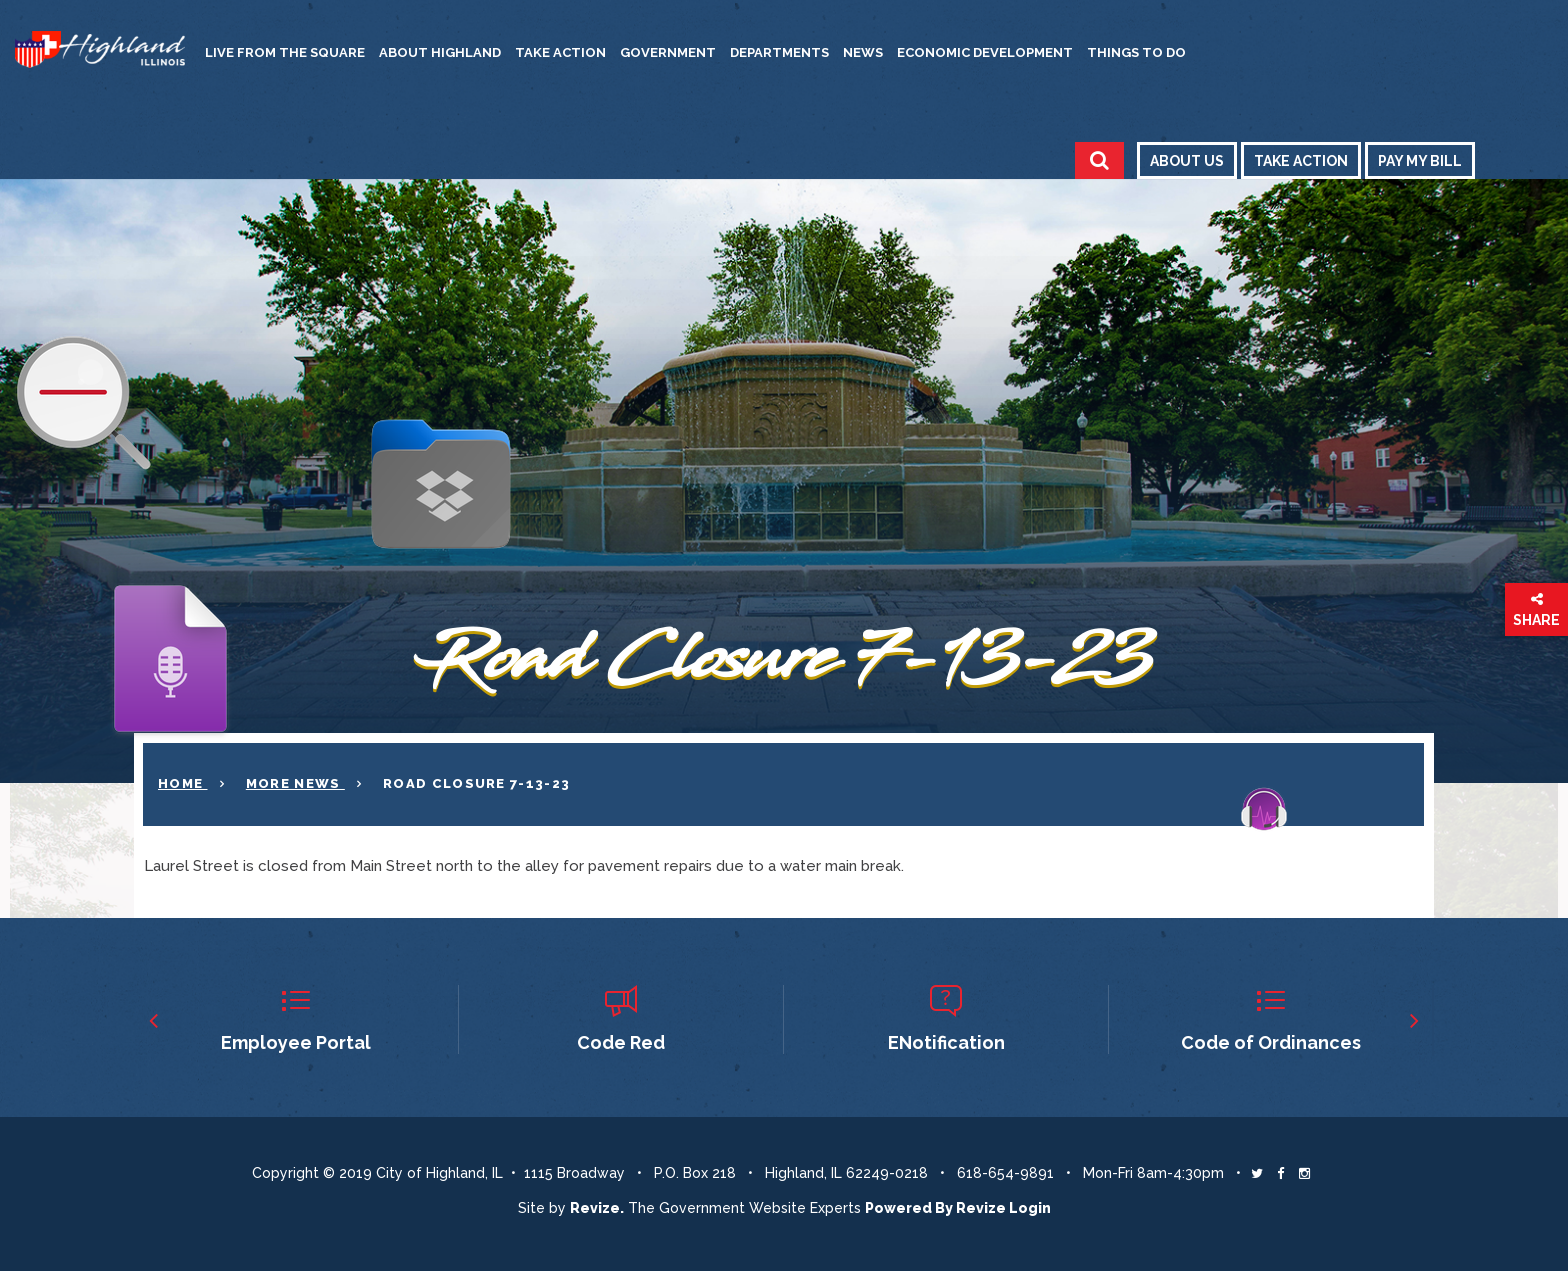  Describe the element at coordinates (1264, 809) in the screenshot. I see `audio headset device connected` at that location.